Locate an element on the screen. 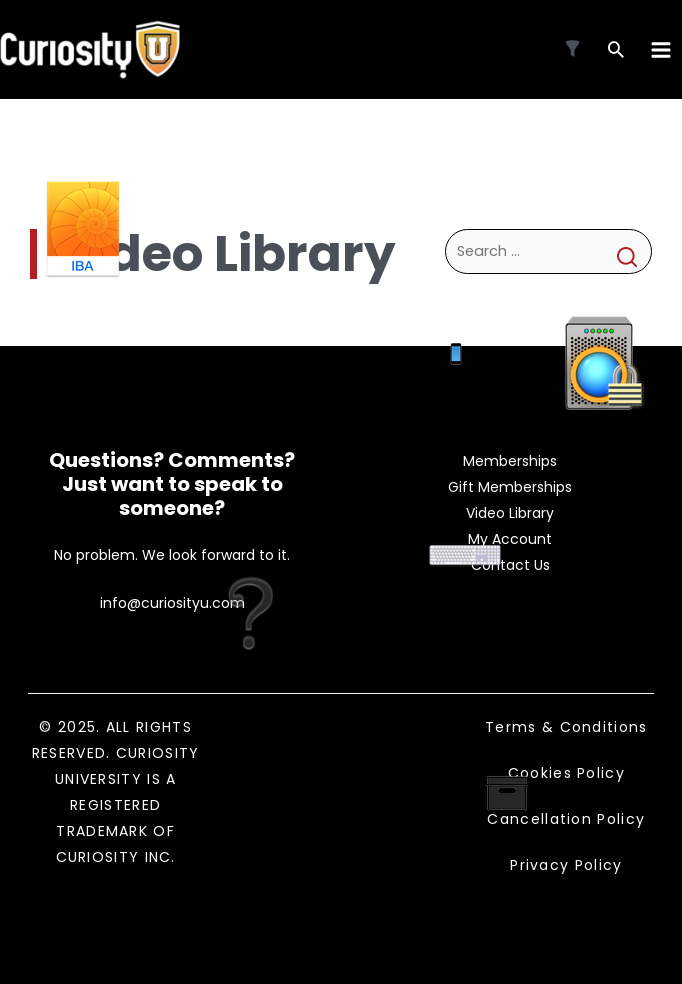  access archived emails is located at coordinates (507, 793).